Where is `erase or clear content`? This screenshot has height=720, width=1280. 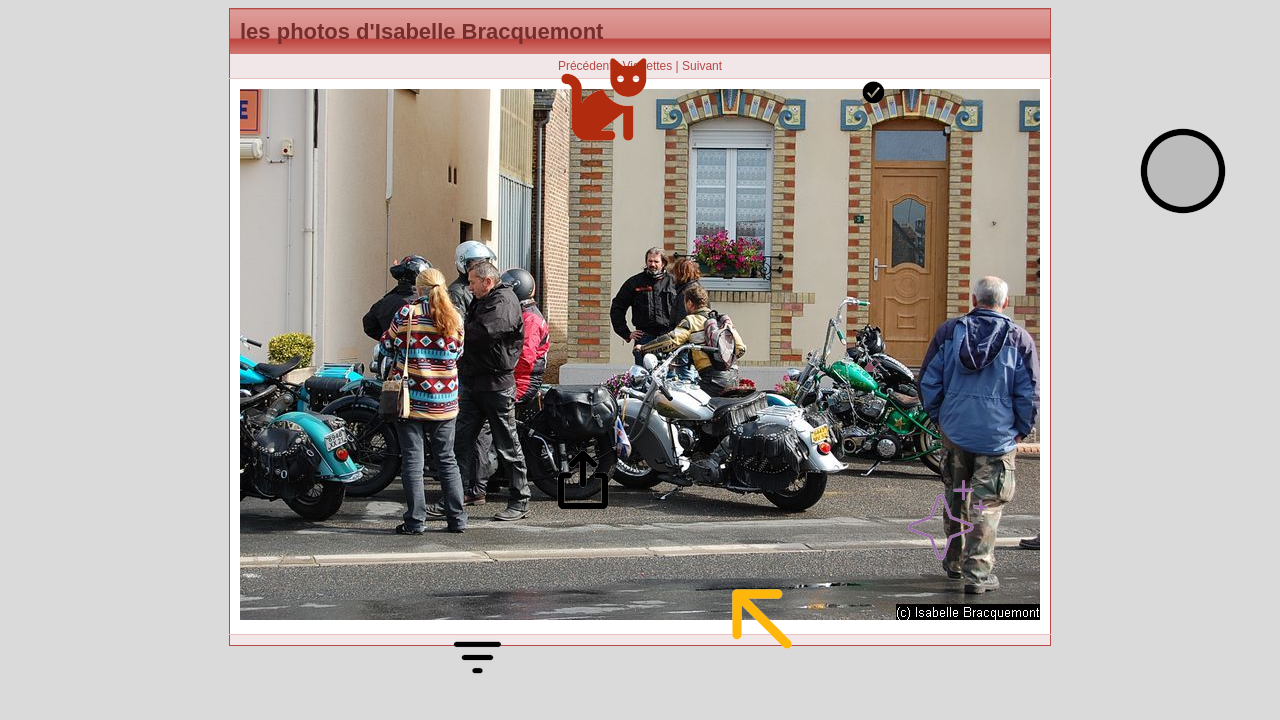 erase or clear content is located at coordinates (872, 365).